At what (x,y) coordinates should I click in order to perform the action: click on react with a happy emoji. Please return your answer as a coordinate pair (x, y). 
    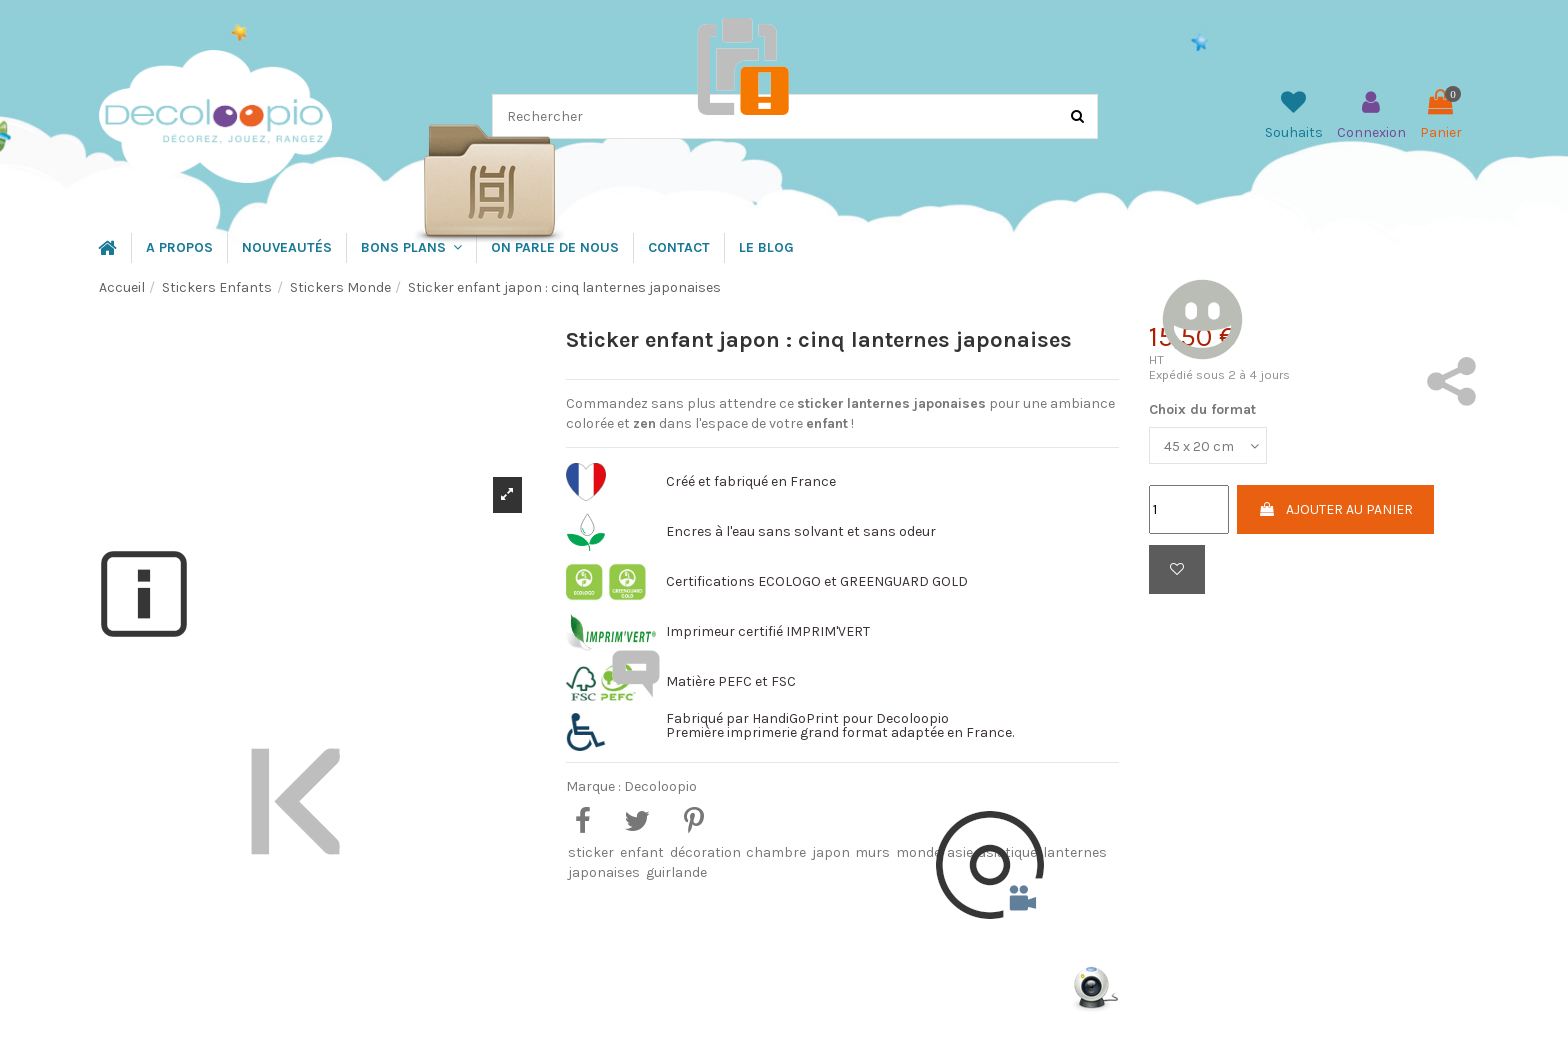
    Looking at the image, I should click on (1202, 319).